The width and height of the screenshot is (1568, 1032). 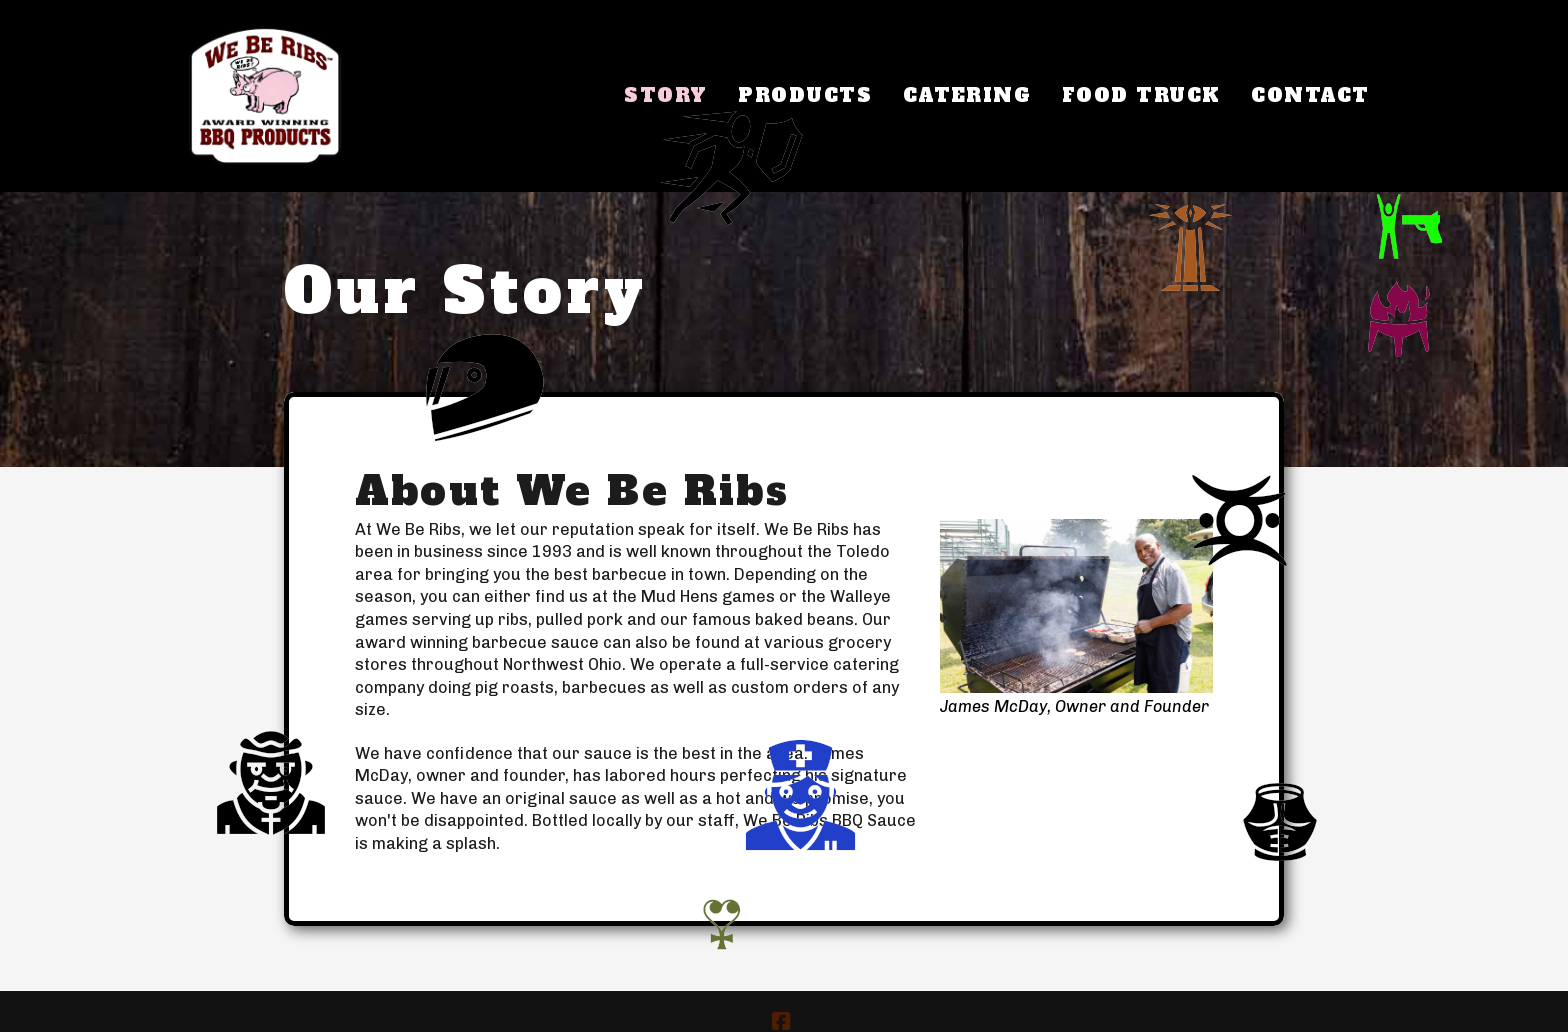 What do you see at coordinates (1190, 247) in the screenshot?
I see `indicates an enemy stronghold or boss location` at bounding box center [1190, 247].